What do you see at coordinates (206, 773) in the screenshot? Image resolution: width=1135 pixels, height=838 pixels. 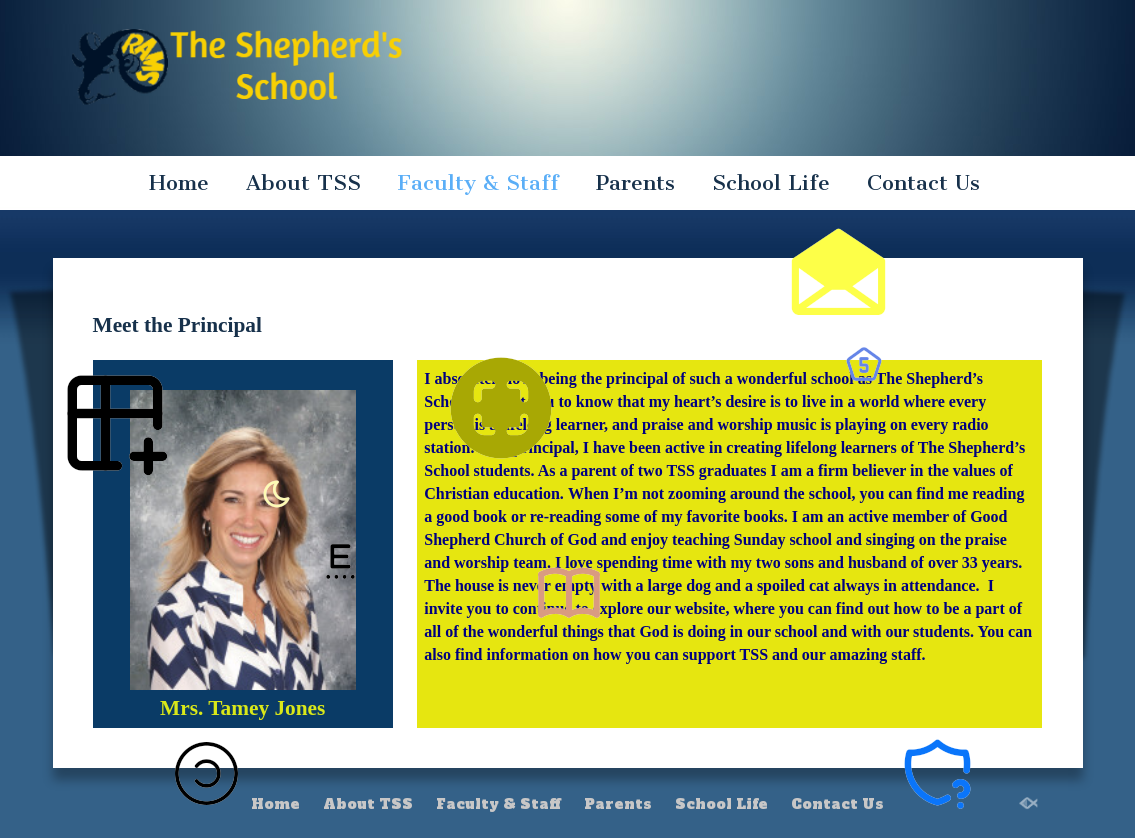 I see `indicates copyleft licensing on content` at bounding box center [206, 773].